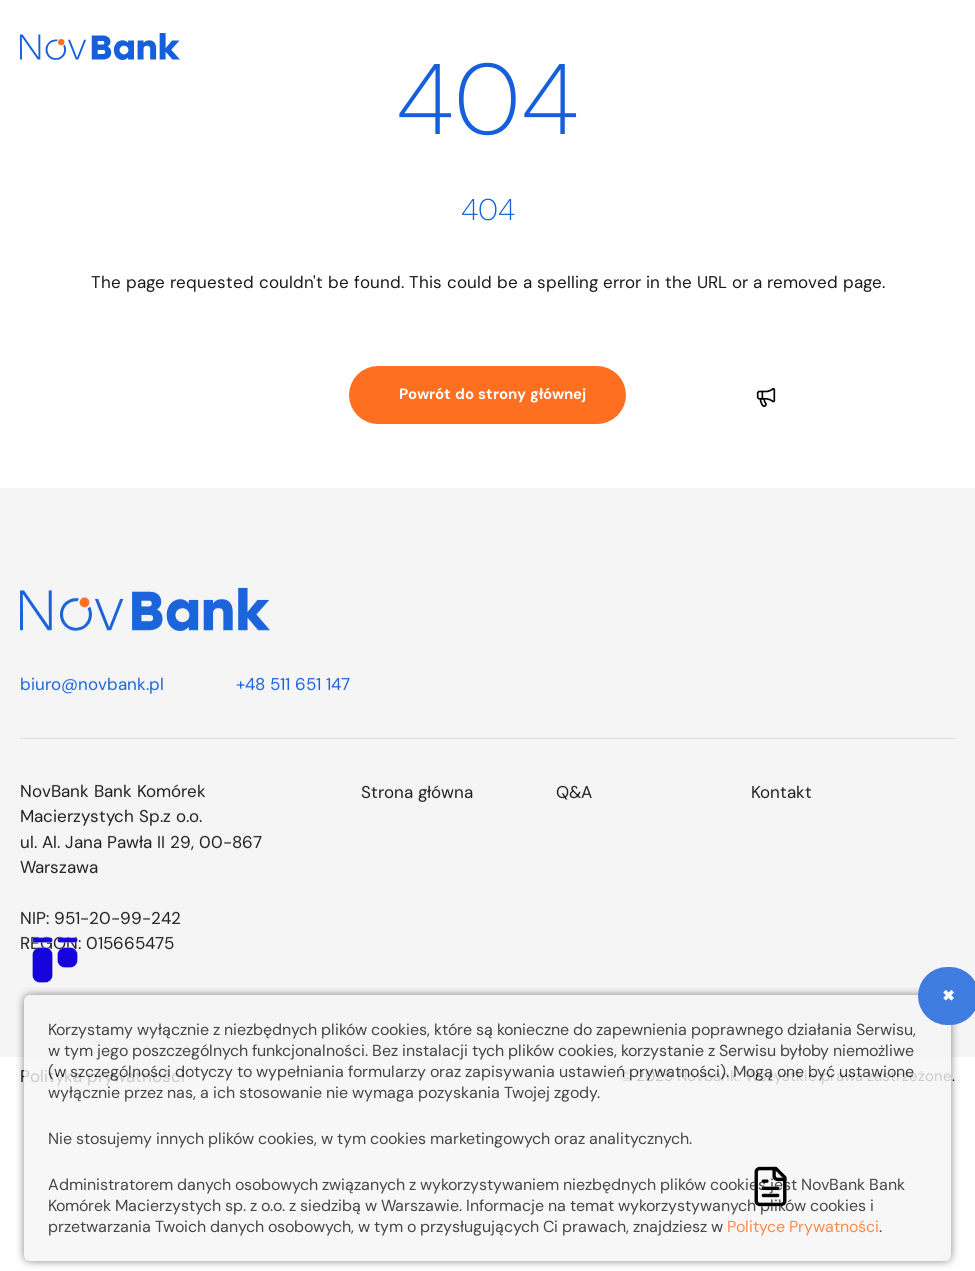  I want to click on view document contents, so click(770, 1186).